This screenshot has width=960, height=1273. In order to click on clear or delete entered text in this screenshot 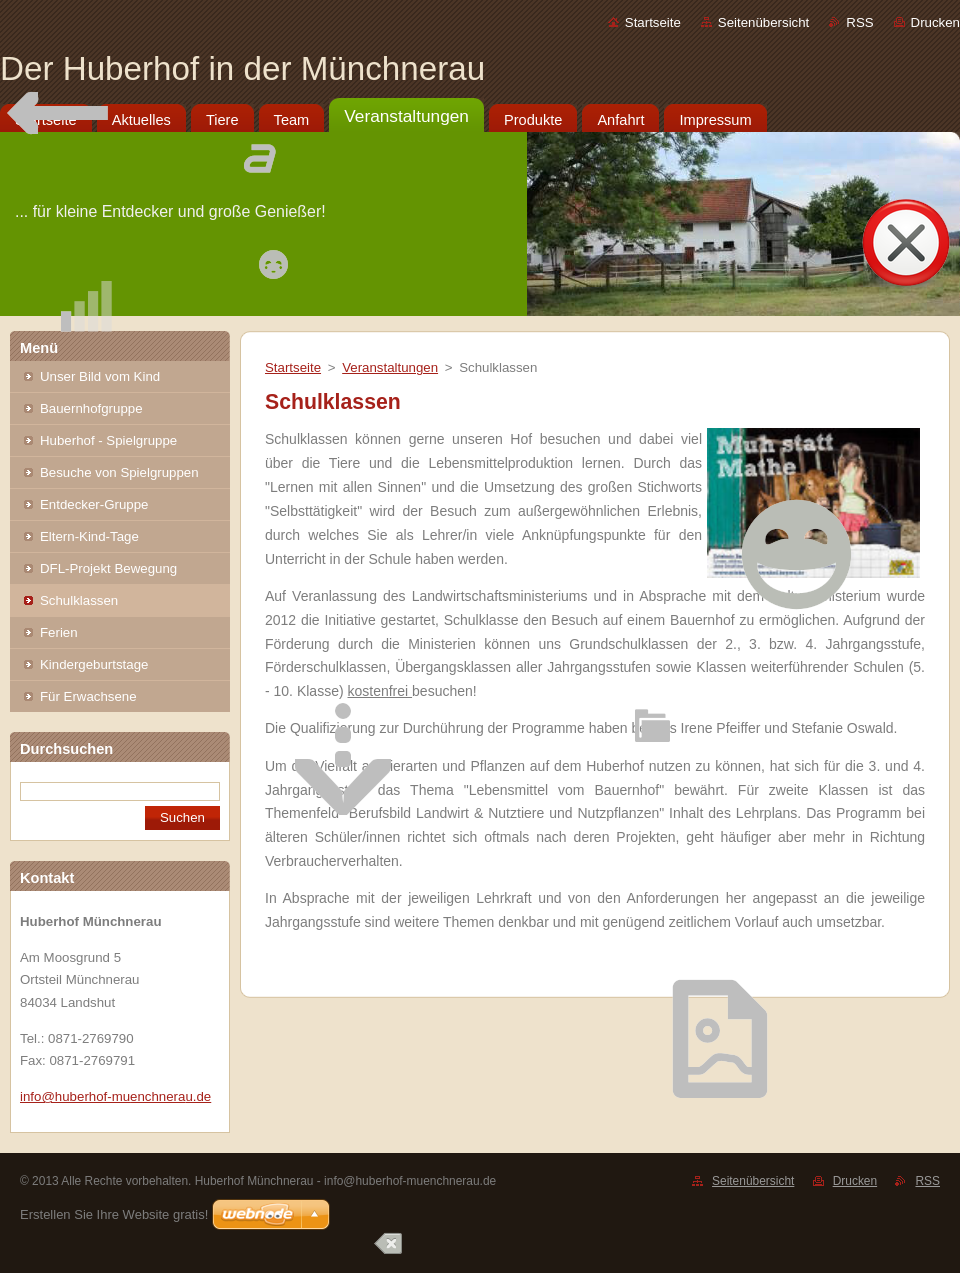, I will do `click(387, 1243)`.